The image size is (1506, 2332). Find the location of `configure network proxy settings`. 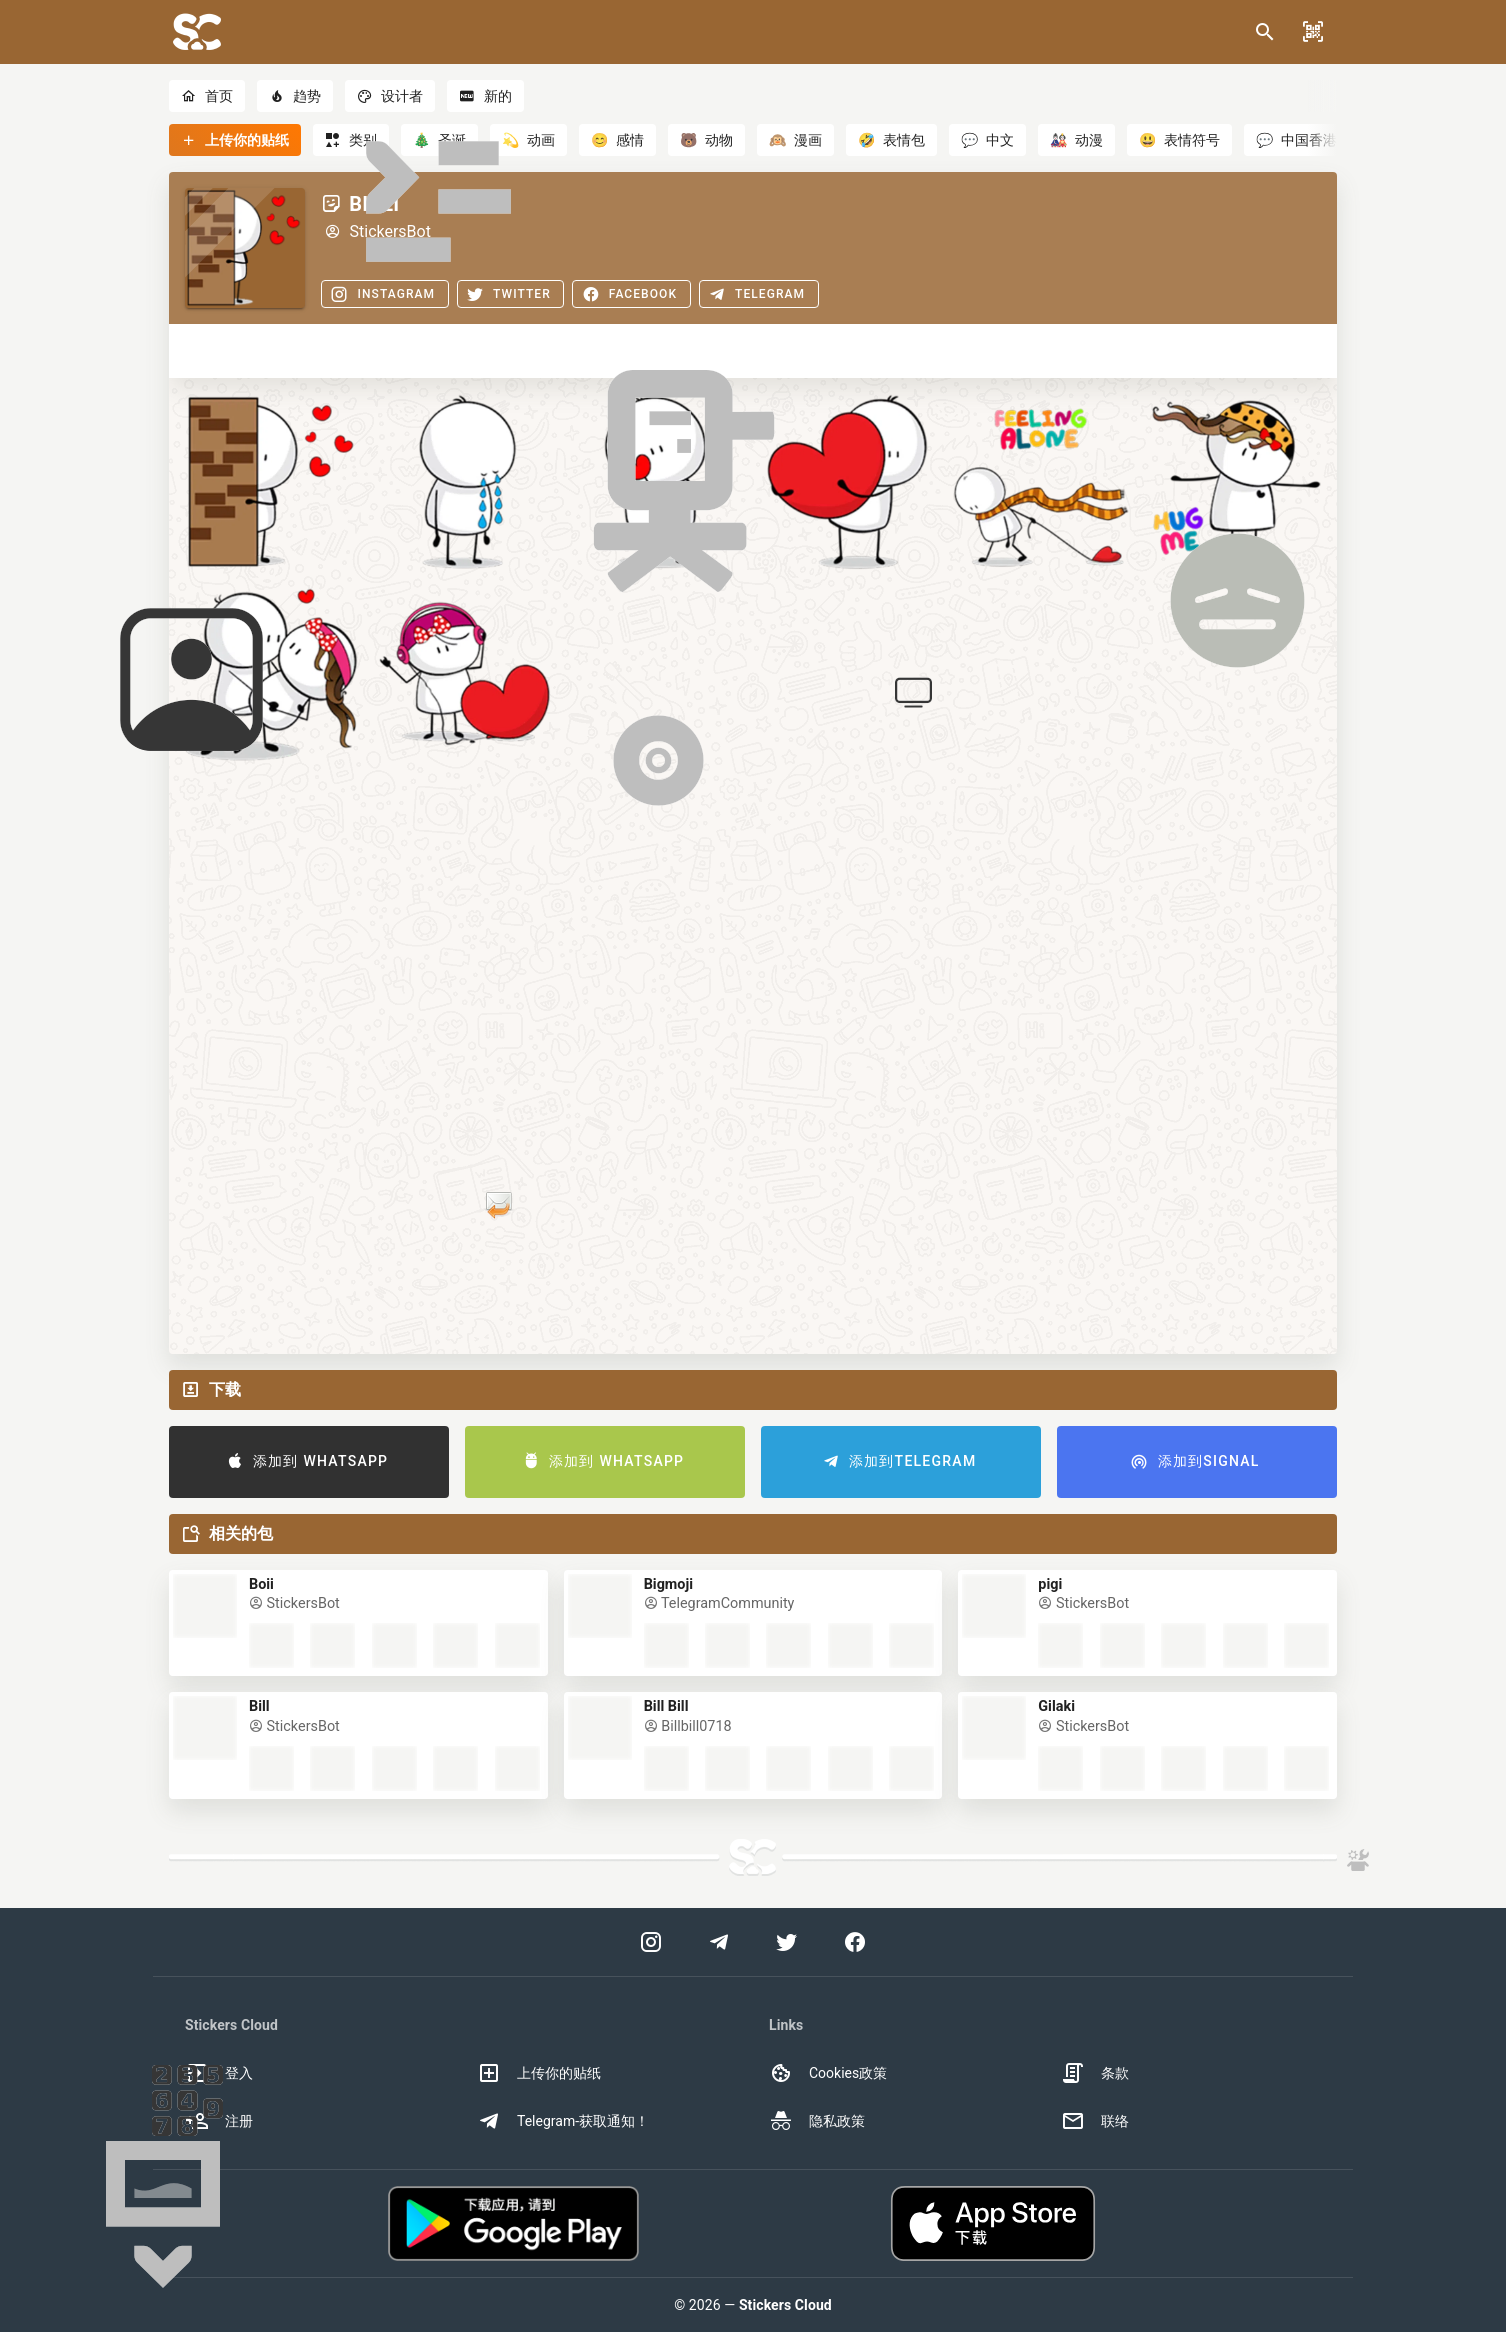

configure network proxy settings is located at coordinates (691, 481).